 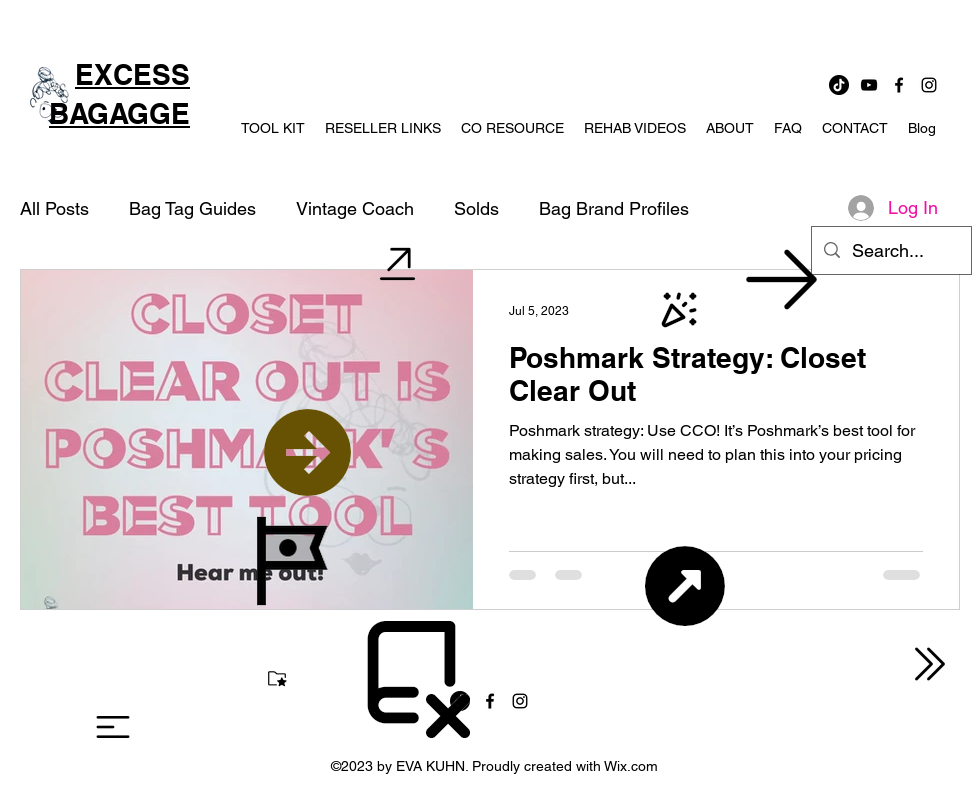 What do you see at coordinates (288, 561) in the screenshot?
I see `start a guided tour or walkthrough` at bounding box center [288, 561].